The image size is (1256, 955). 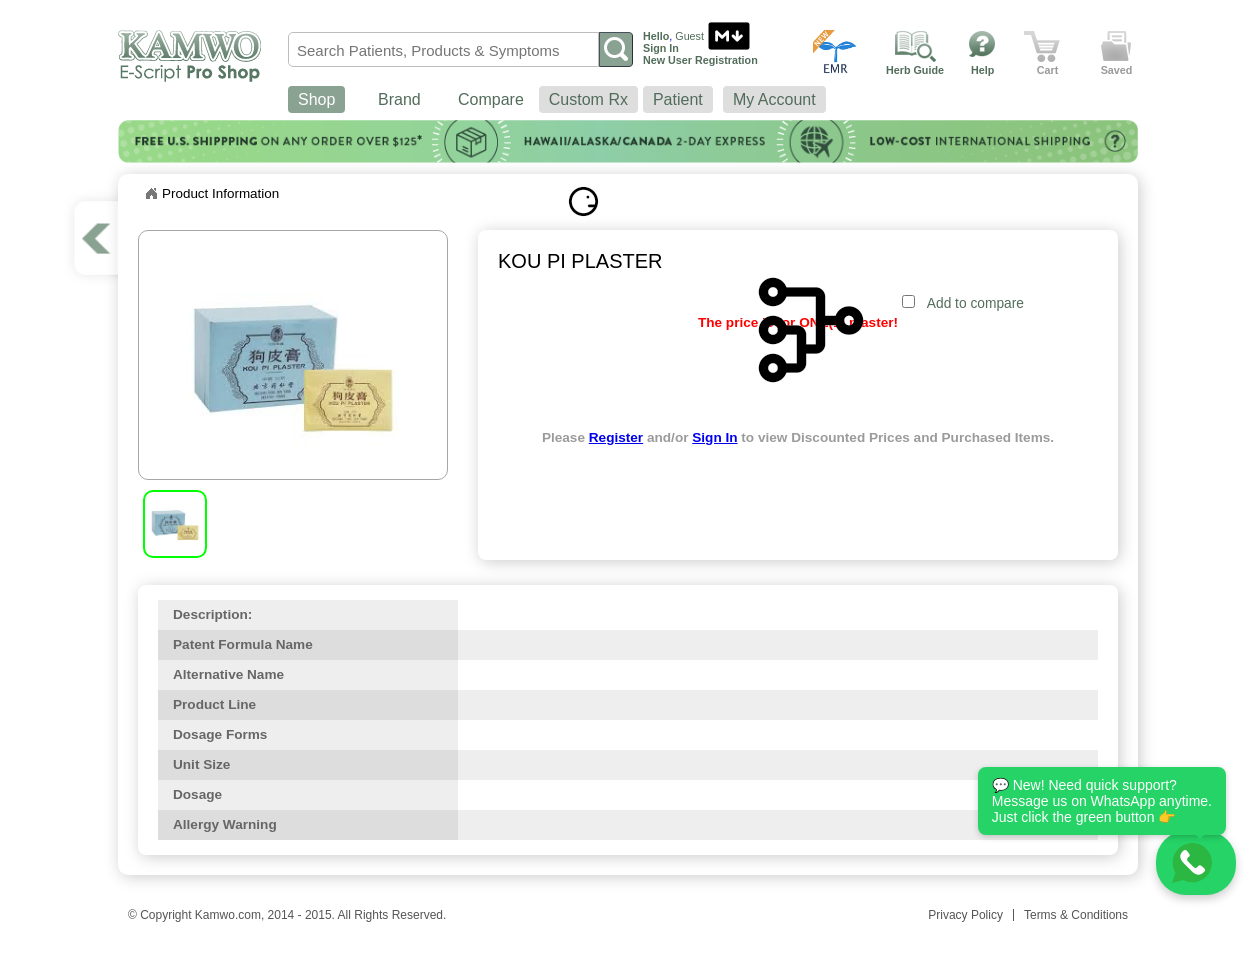 I want to click on view tournament bracket, so click(x=811, y=330).